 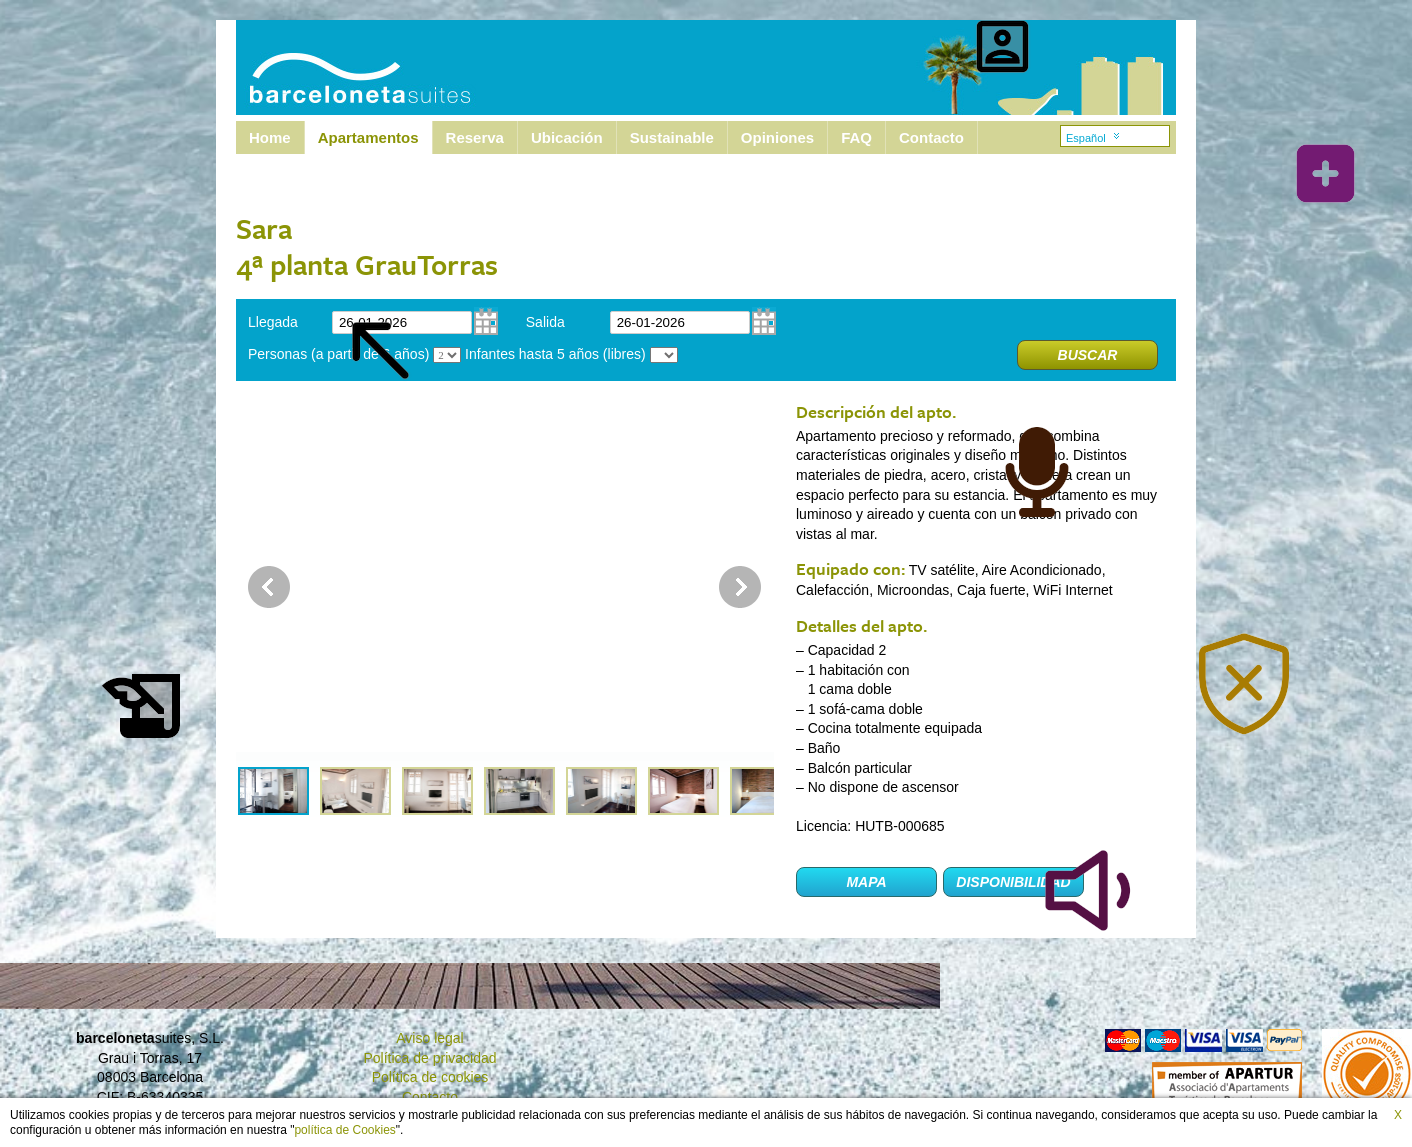 I want to click on tap to start voice recording, so click(x=1037, y=472).